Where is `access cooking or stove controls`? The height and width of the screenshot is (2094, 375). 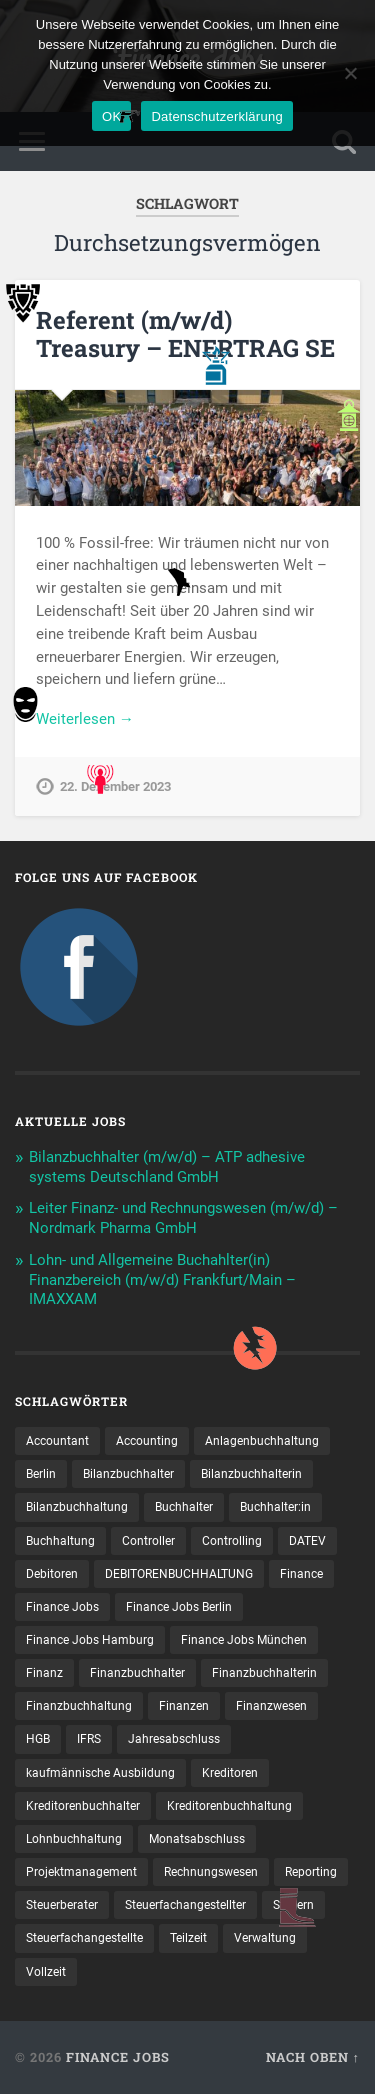
access cooking or stove controls is located at coordinates (216, 365).